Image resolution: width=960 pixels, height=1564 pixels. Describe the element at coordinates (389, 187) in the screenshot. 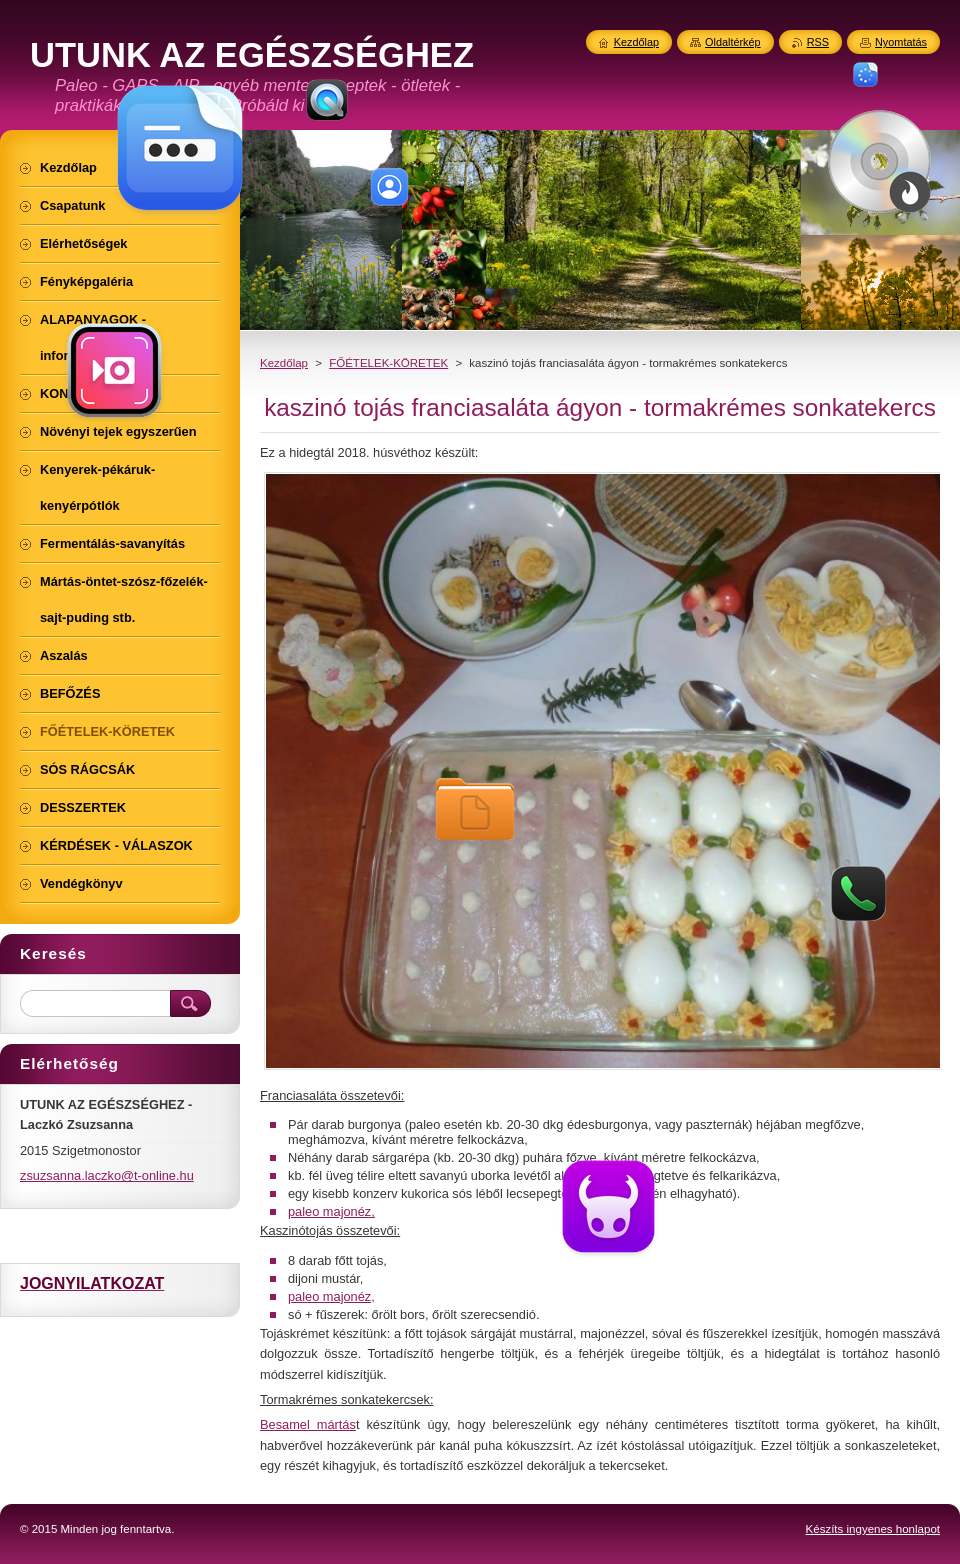

I see `manage contact list settings` at that location.